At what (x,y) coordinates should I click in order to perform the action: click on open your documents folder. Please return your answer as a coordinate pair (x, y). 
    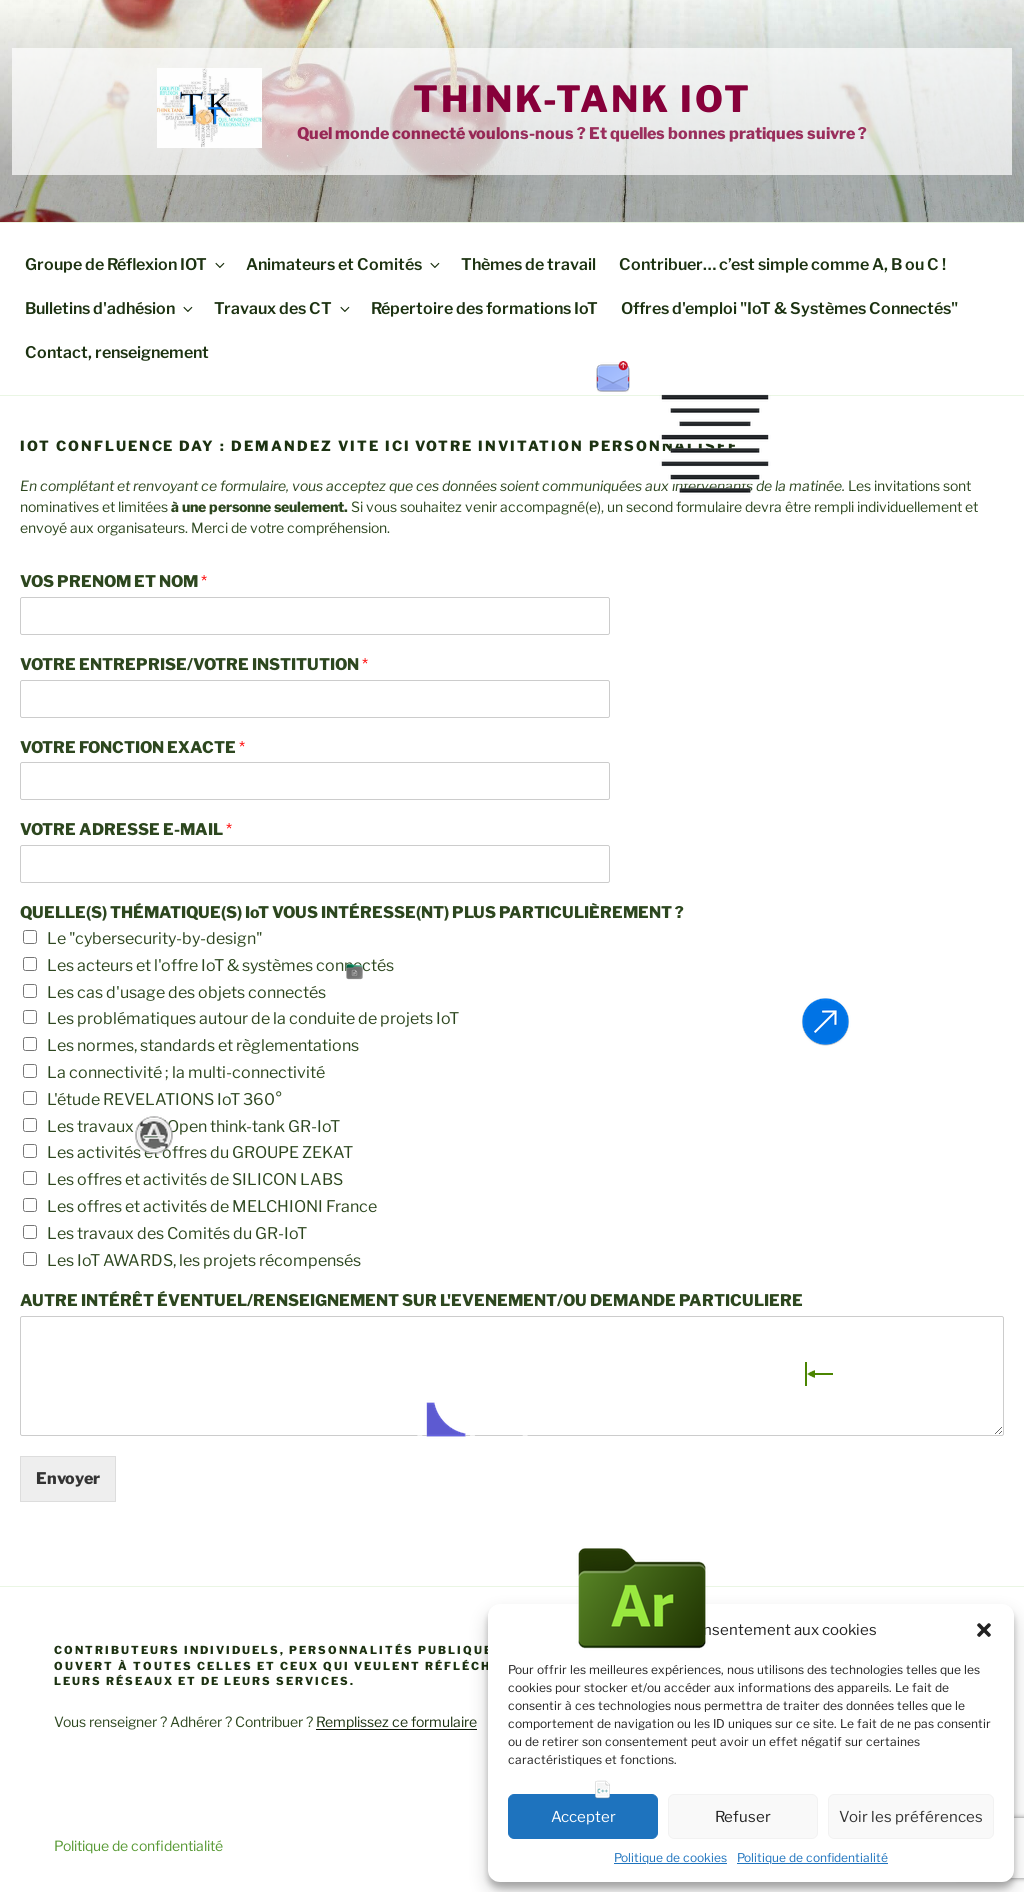
    Looking at the image, I should click on (354, 971).